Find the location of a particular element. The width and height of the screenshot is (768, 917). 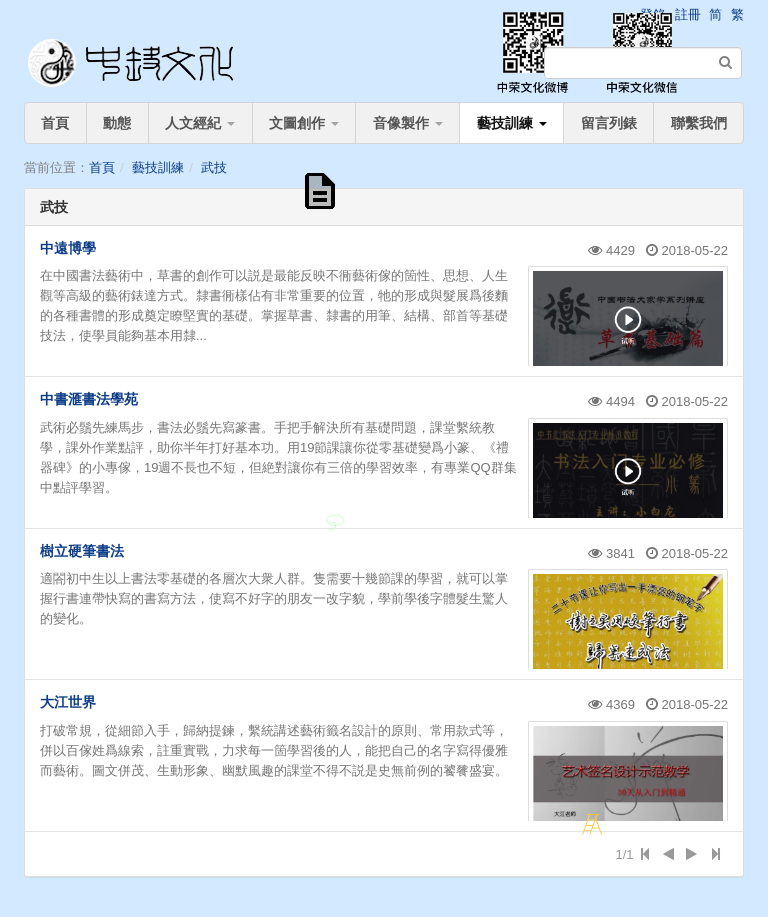

view document details is located at coordinates (320, 191).